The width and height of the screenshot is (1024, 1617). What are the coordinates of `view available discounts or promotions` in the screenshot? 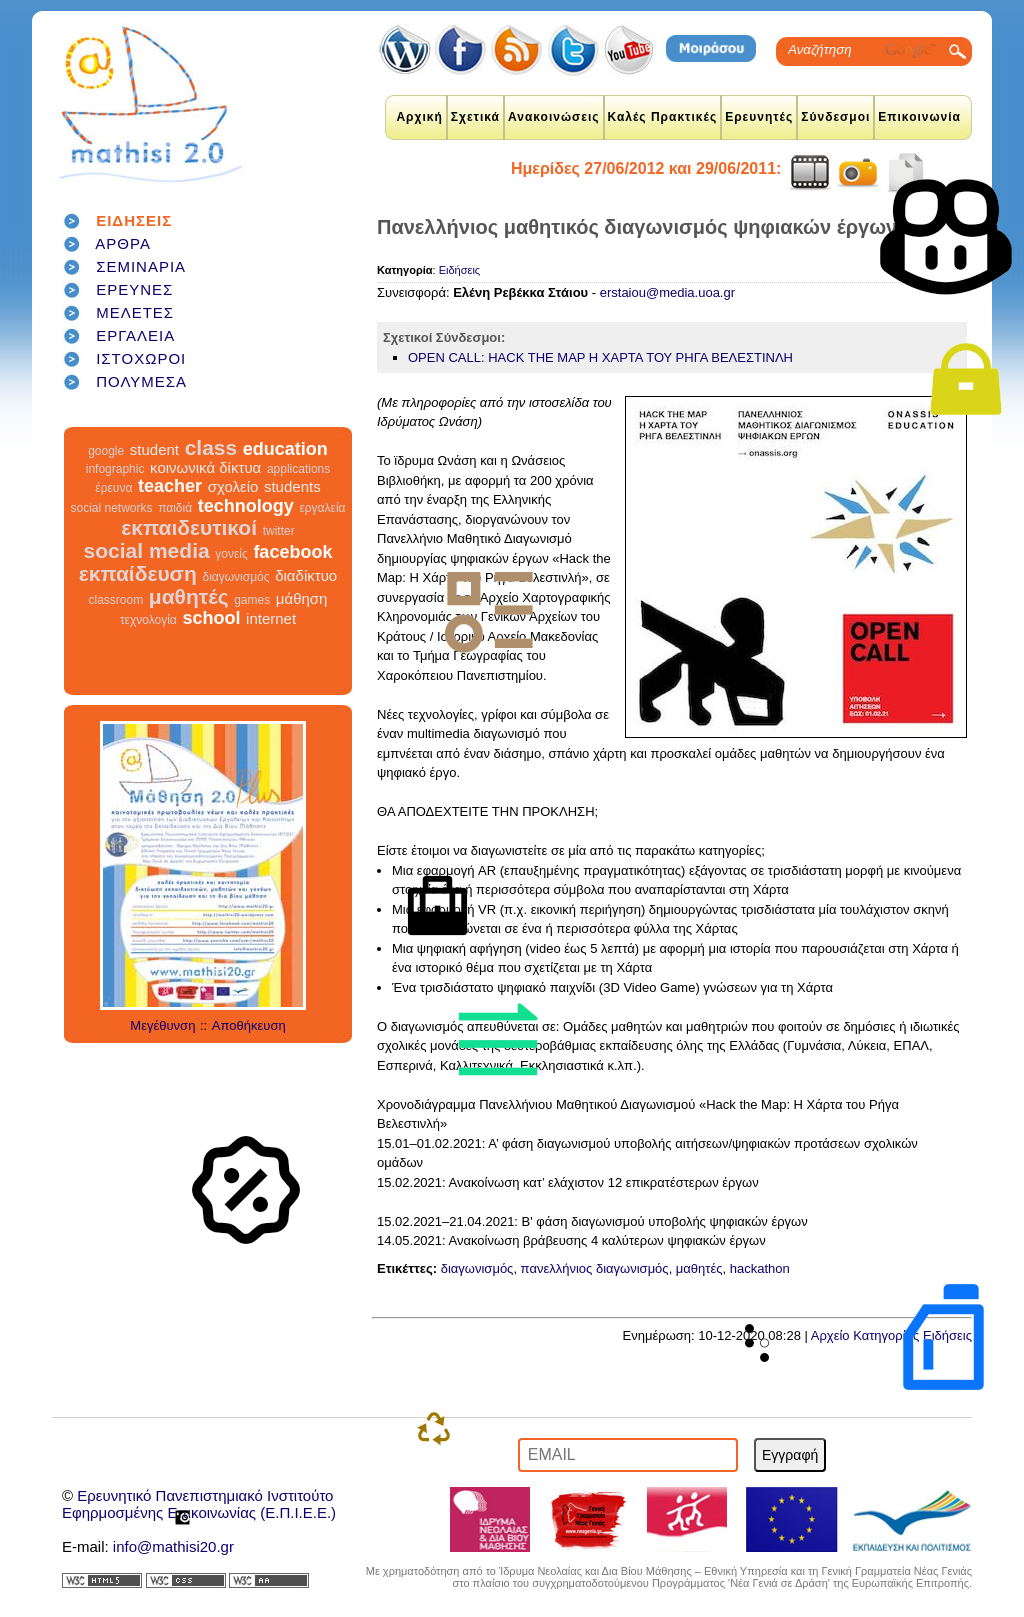 It's located at (246, 1190).